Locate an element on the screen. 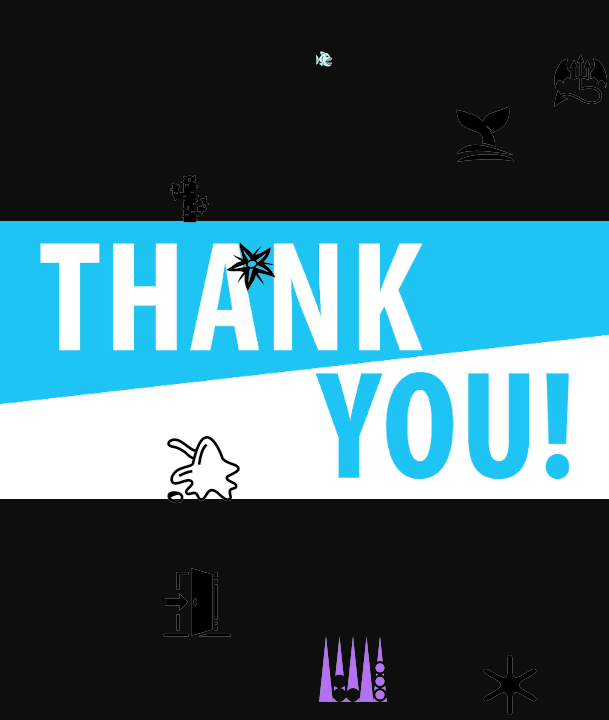 The width and height of the screenshot is (609, 720). exit or log out of the current session is located at coordinates (197, 602).